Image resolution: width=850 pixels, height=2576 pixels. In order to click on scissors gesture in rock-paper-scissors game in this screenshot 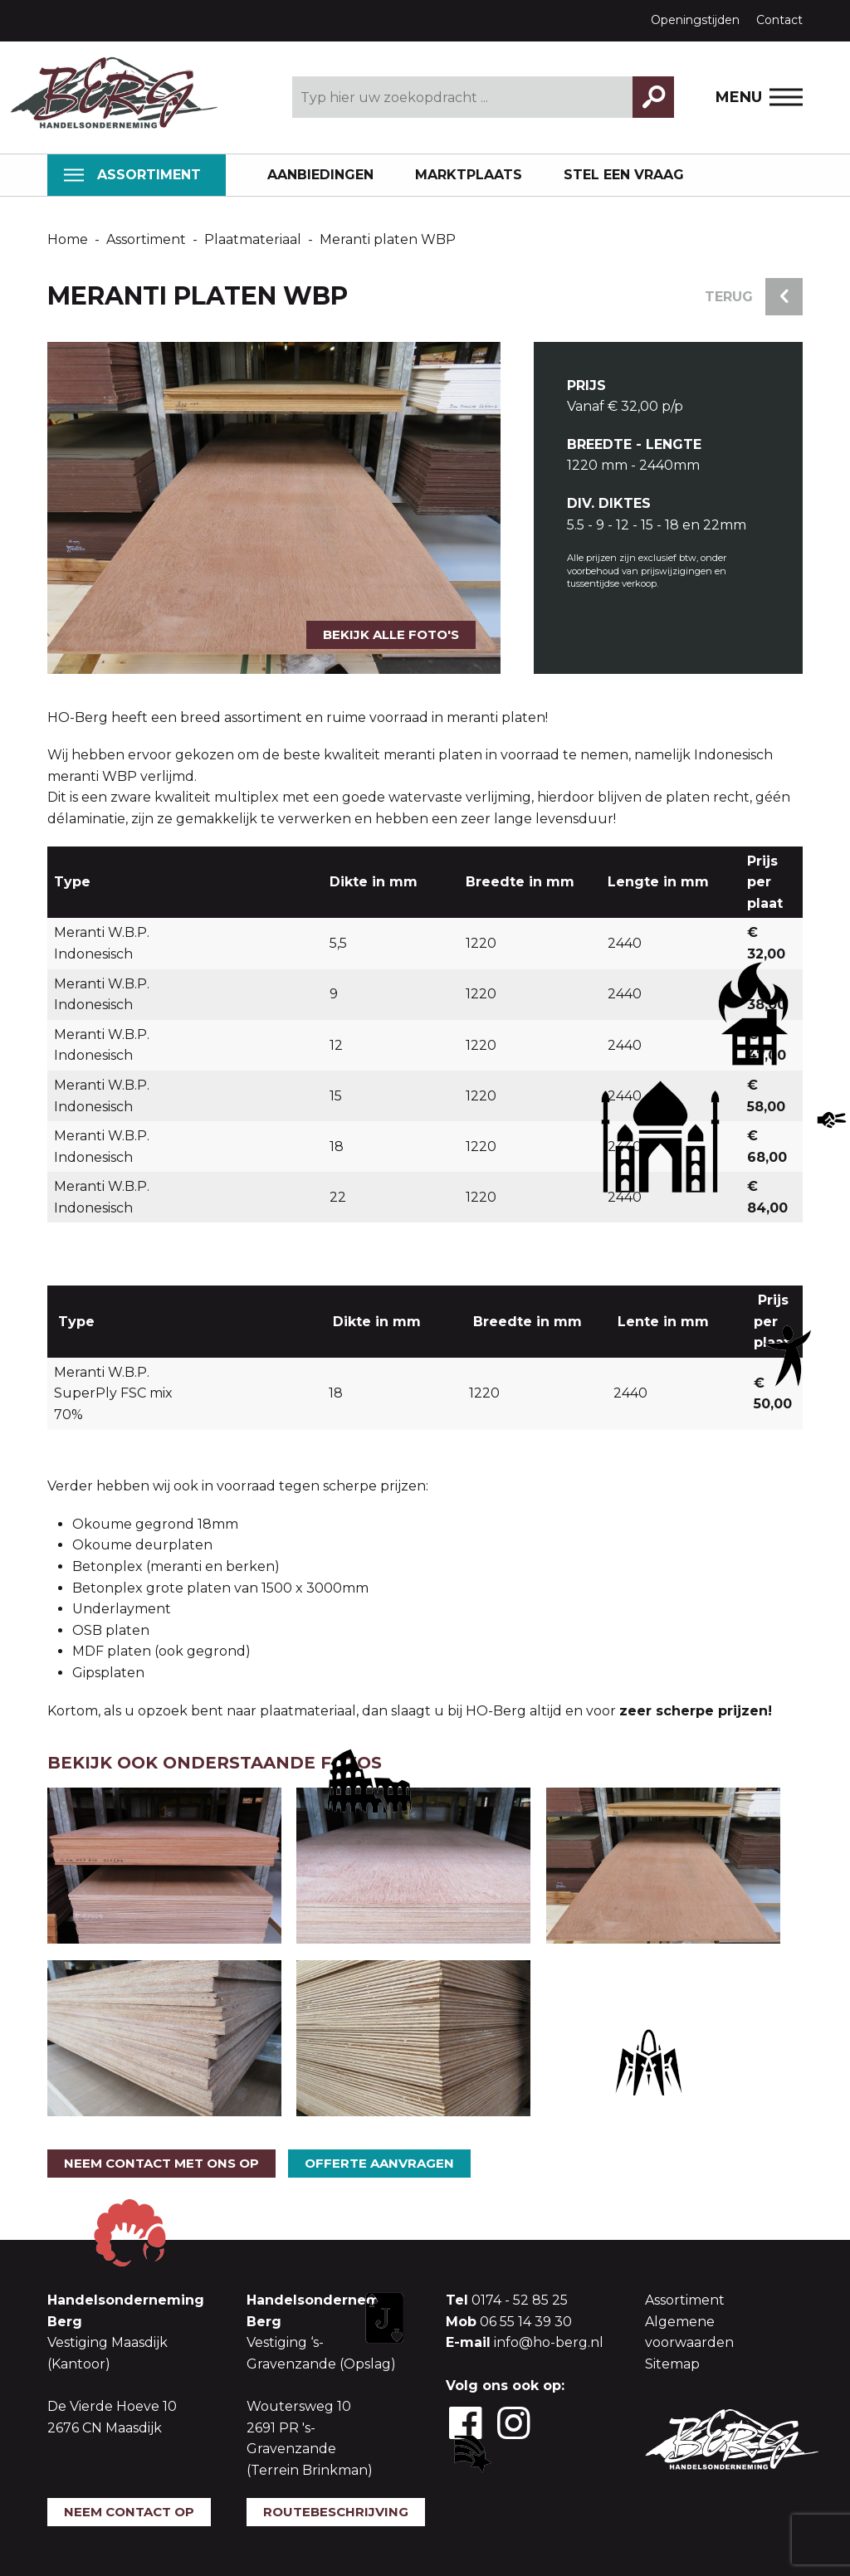, I will do `click(832, 1118)`.